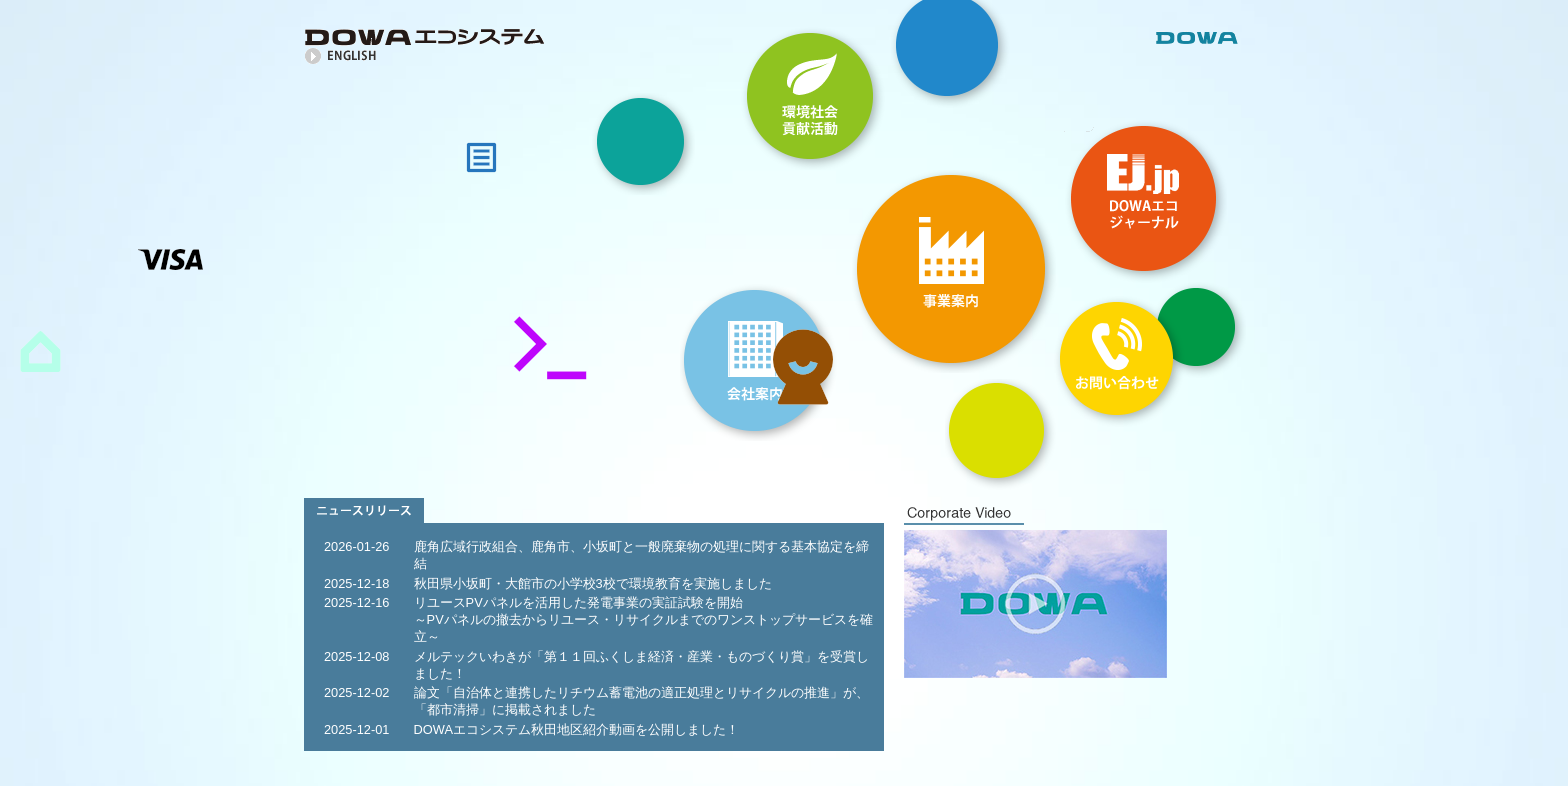  What do you see at coordinates (551, 344) in the screenshot?
I see `open command line interface` at bounding box center [551, 344].